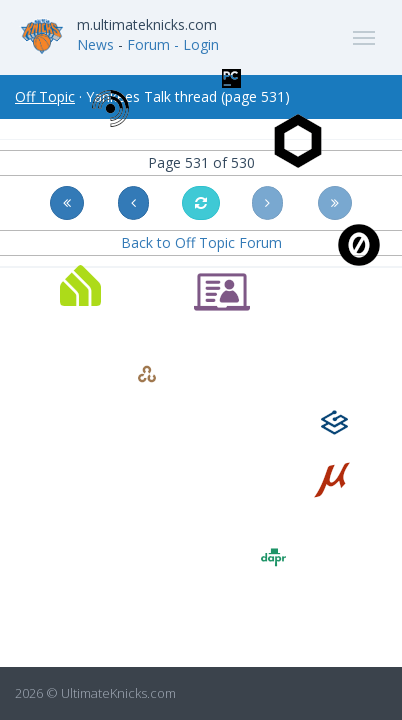  What do you see at coordinates (80, 285) in the screenshot?
I see `open the kasa smart home app` at bounding box center [80, 285].